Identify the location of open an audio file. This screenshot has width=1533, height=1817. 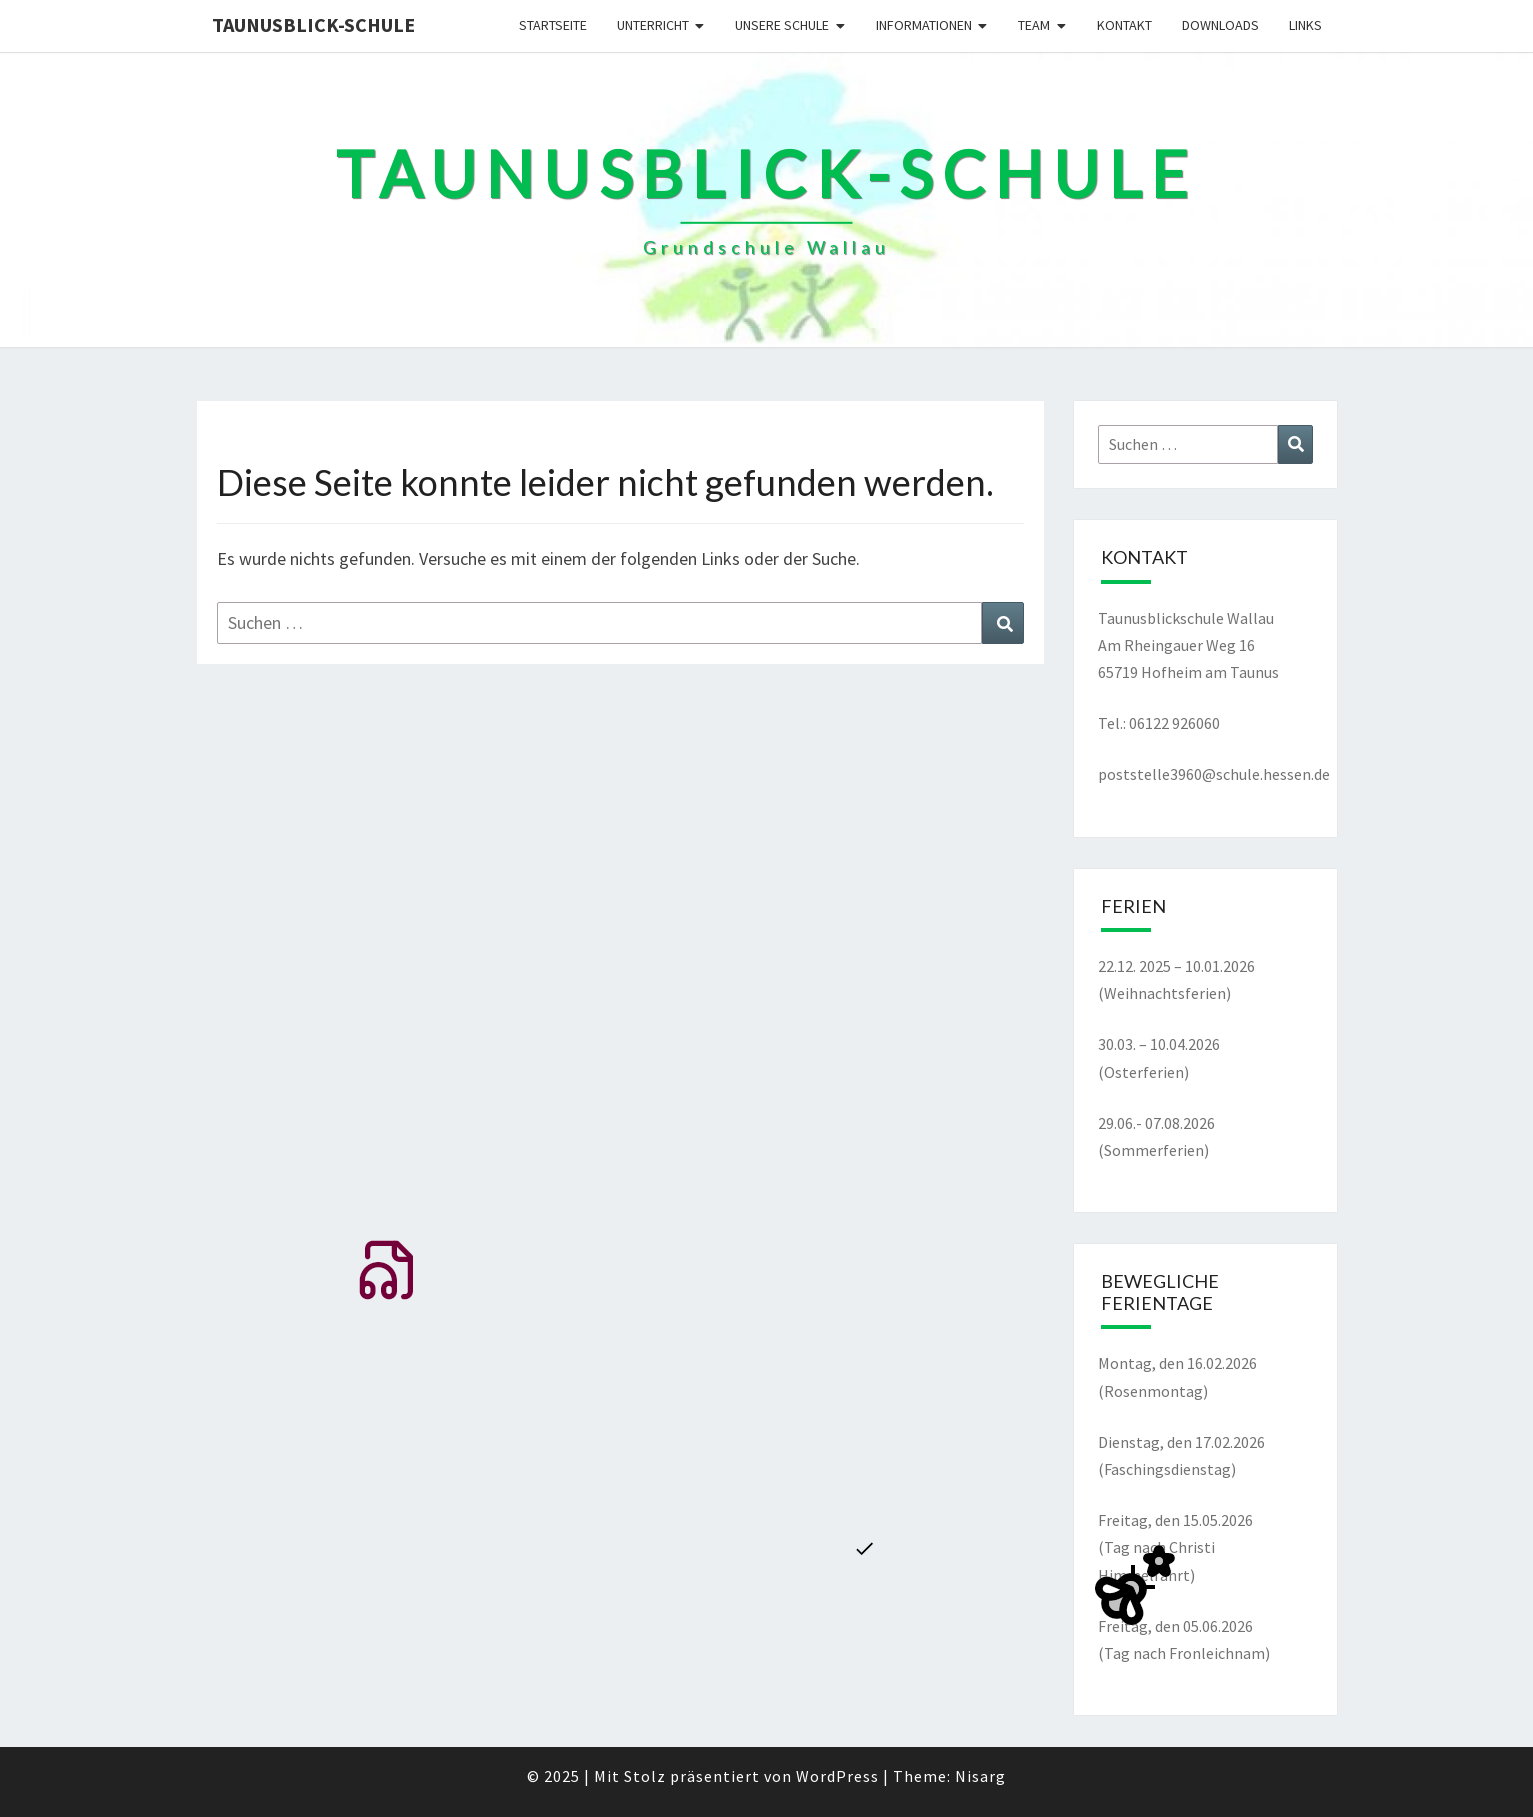
(389, 1270).